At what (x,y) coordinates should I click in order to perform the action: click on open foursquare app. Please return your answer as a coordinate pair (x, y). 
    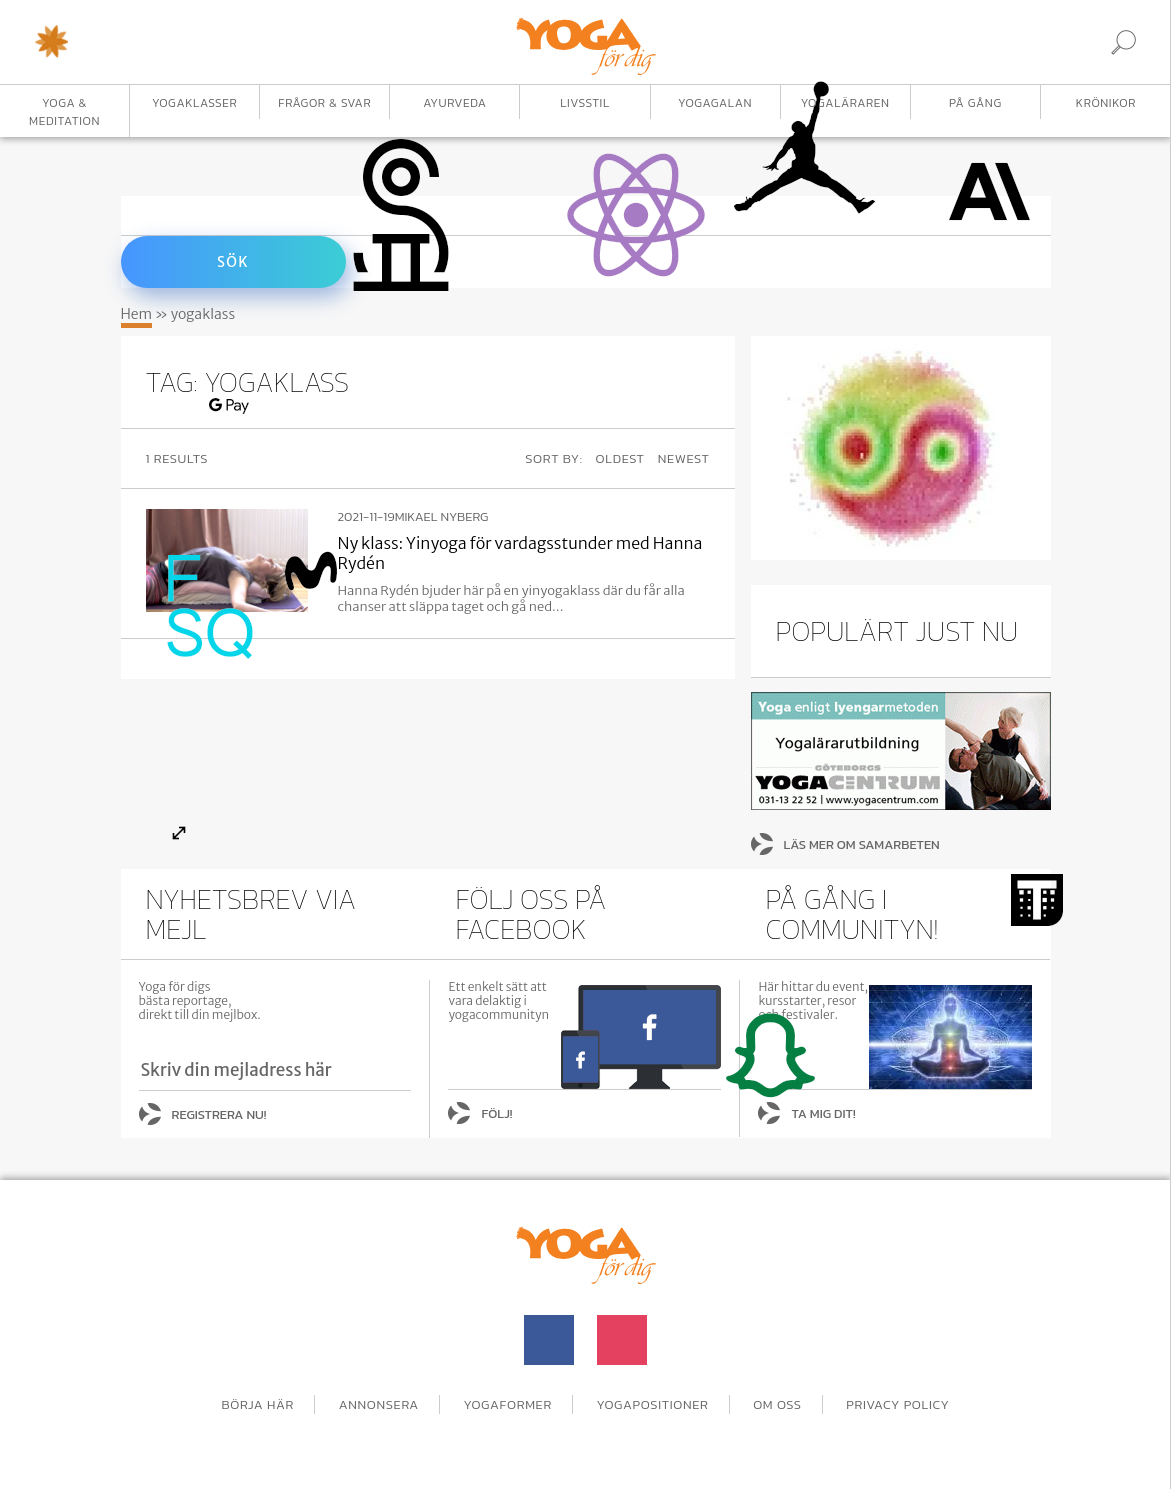
    Looking at the image, I should click on (210, 607).